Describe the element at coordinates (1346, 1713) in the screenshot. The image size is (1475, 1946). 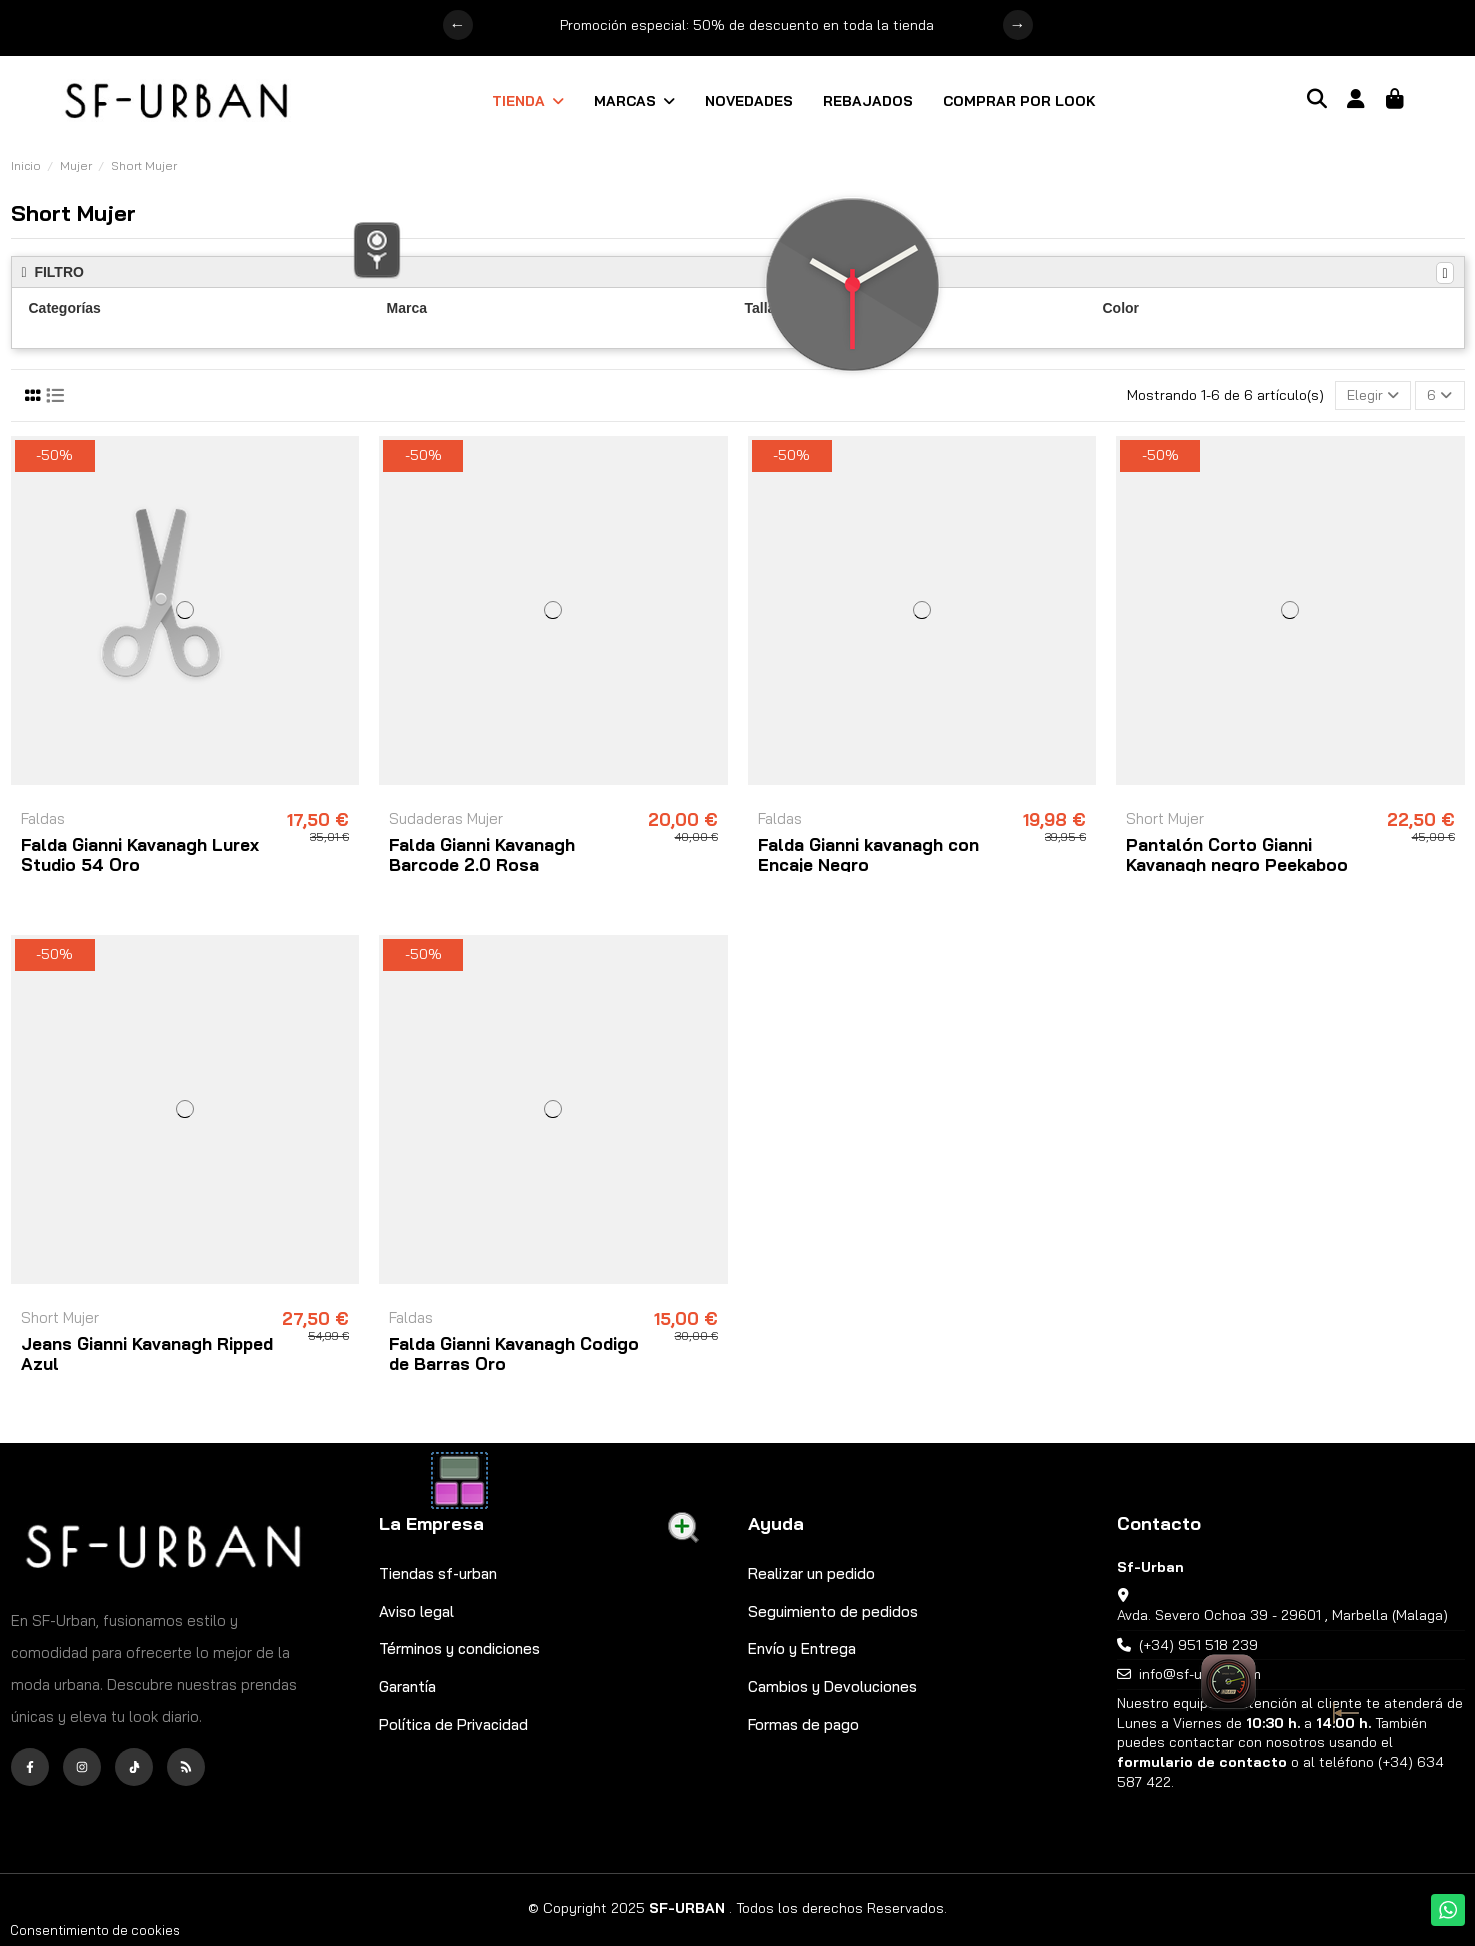
I see `go to the first item in a list or sequence` at that location.